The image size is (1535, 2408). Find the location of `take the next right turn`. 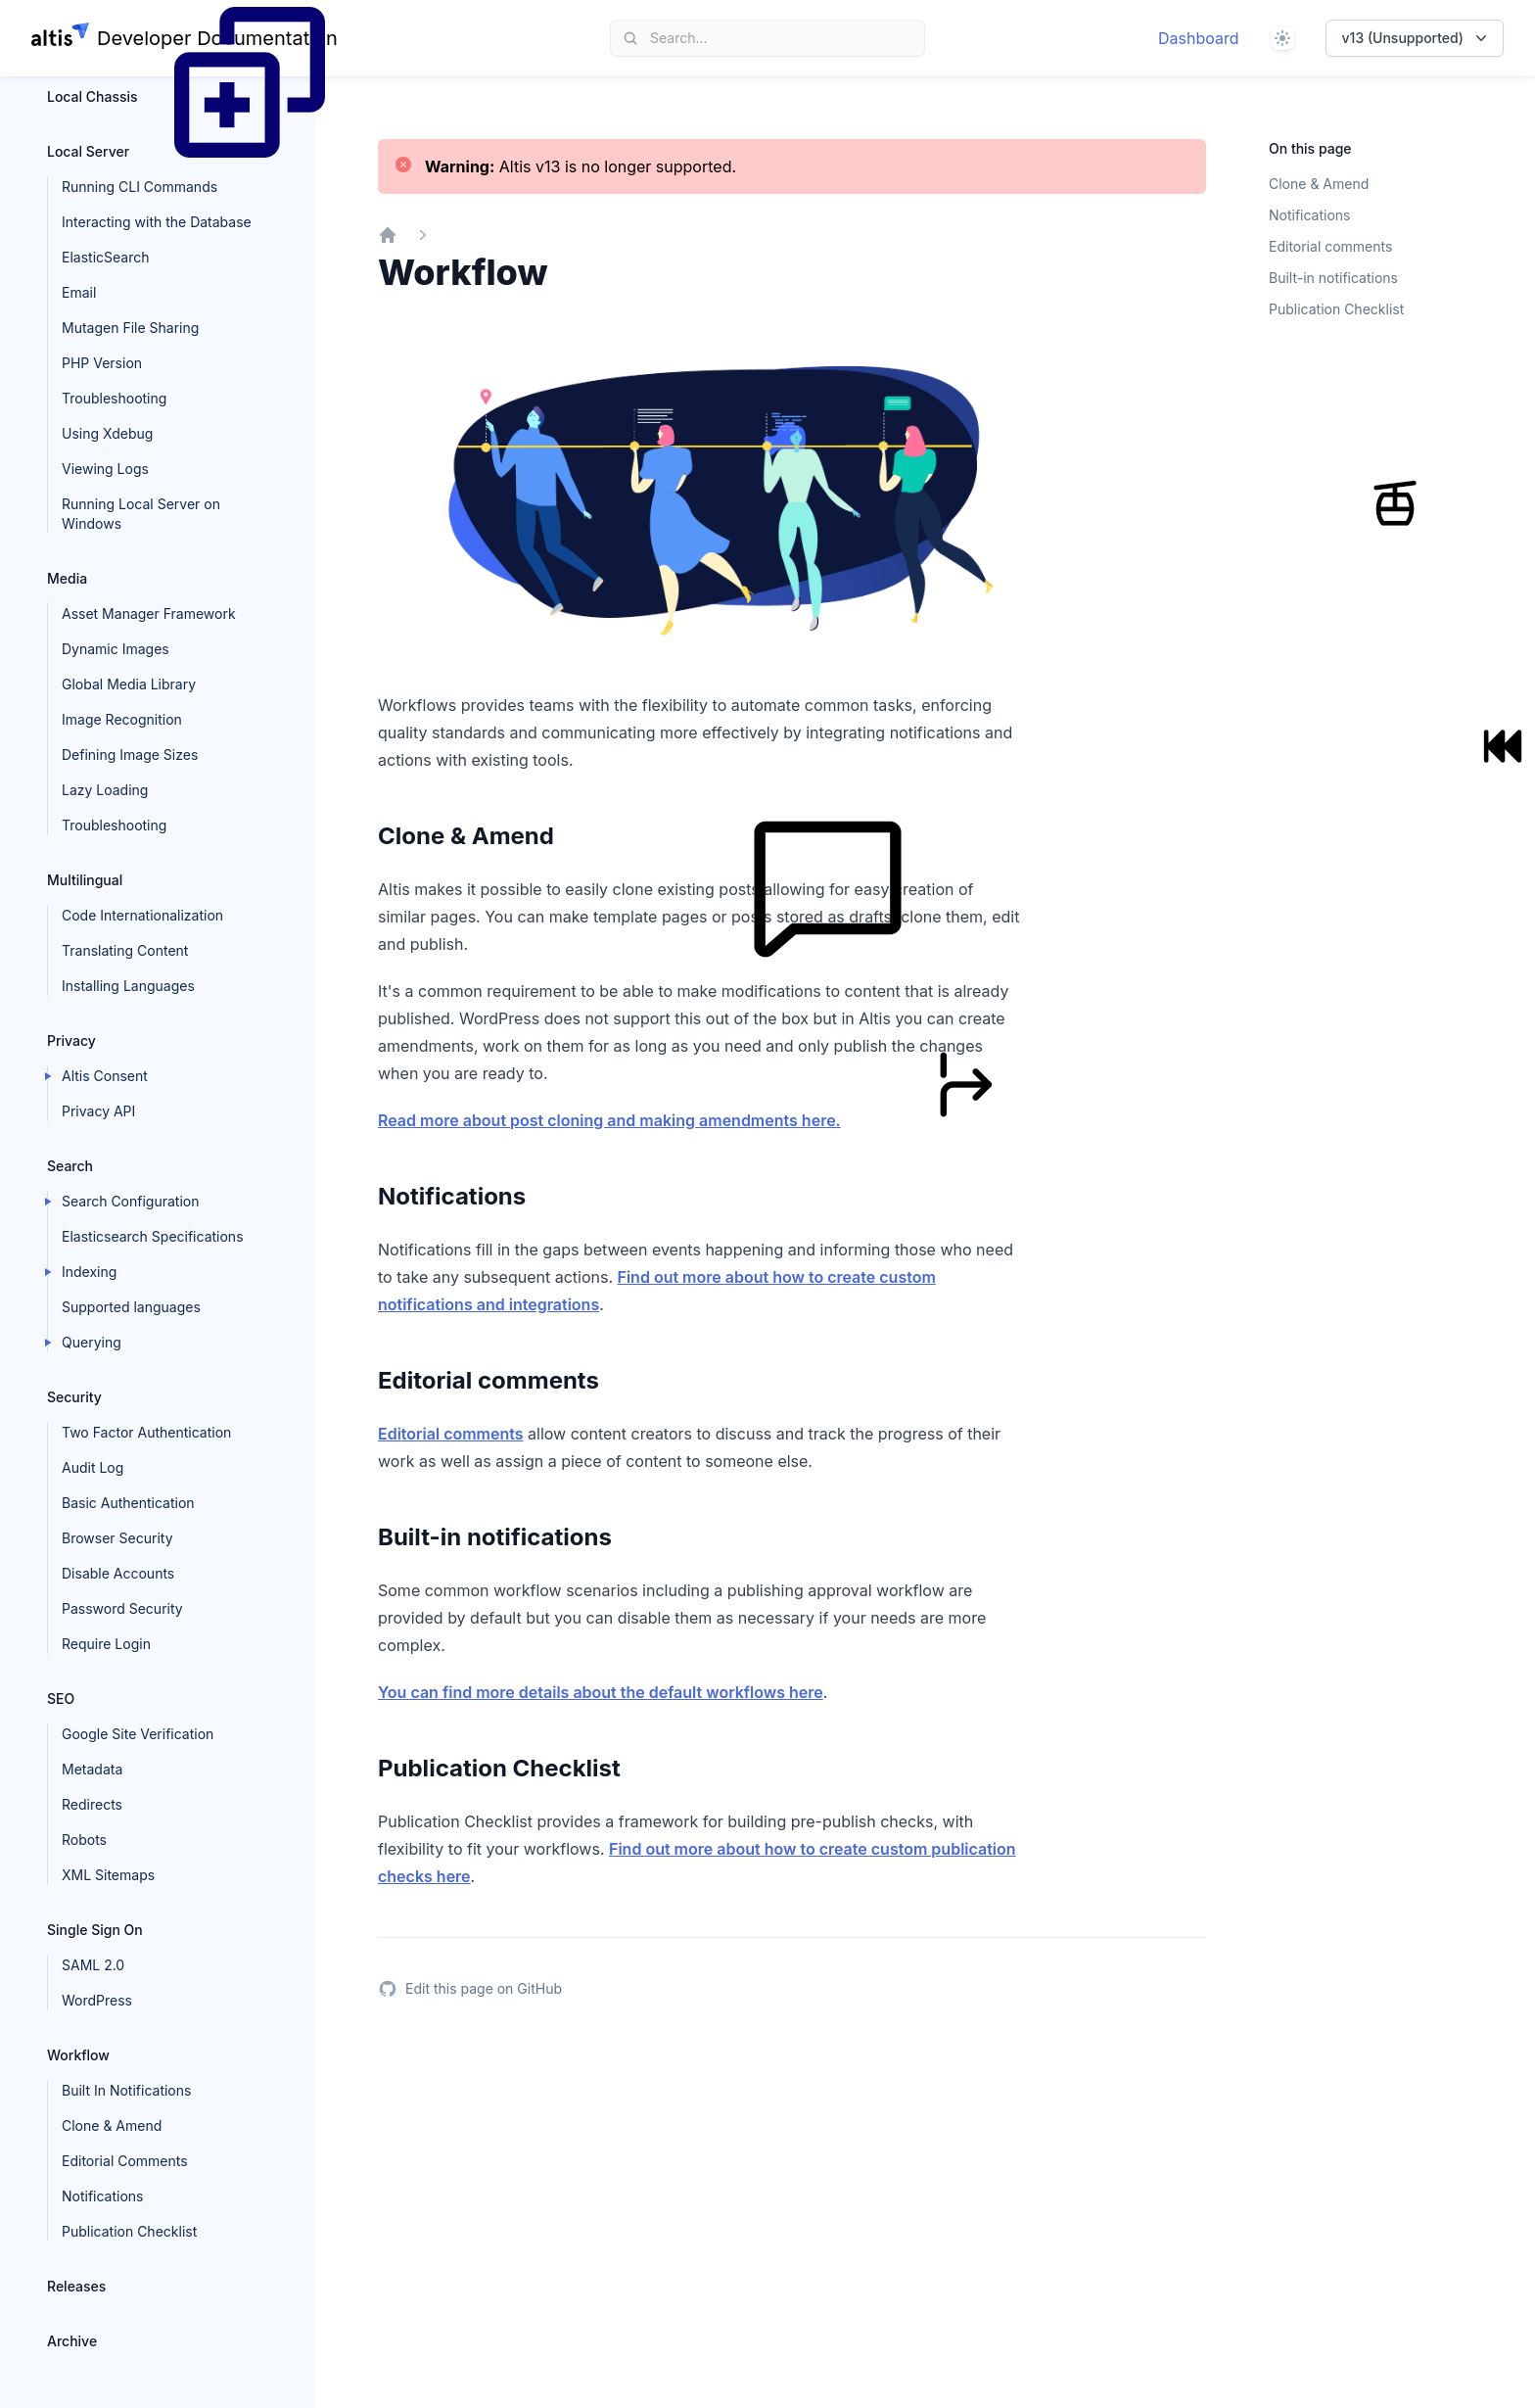

take the next right turn is located at coordinates (962, 1084).